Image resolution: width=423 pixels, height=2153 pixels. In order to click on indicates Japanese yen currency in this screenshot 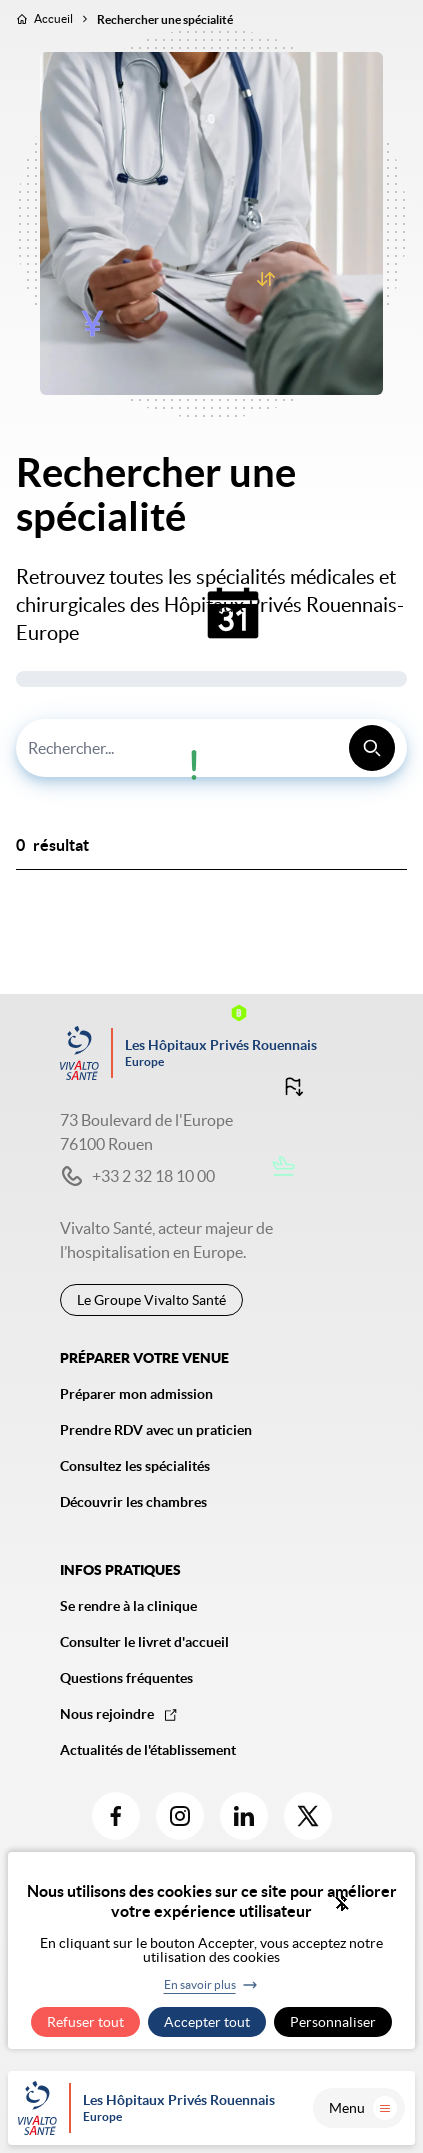, I will do `click(92, 323)`.